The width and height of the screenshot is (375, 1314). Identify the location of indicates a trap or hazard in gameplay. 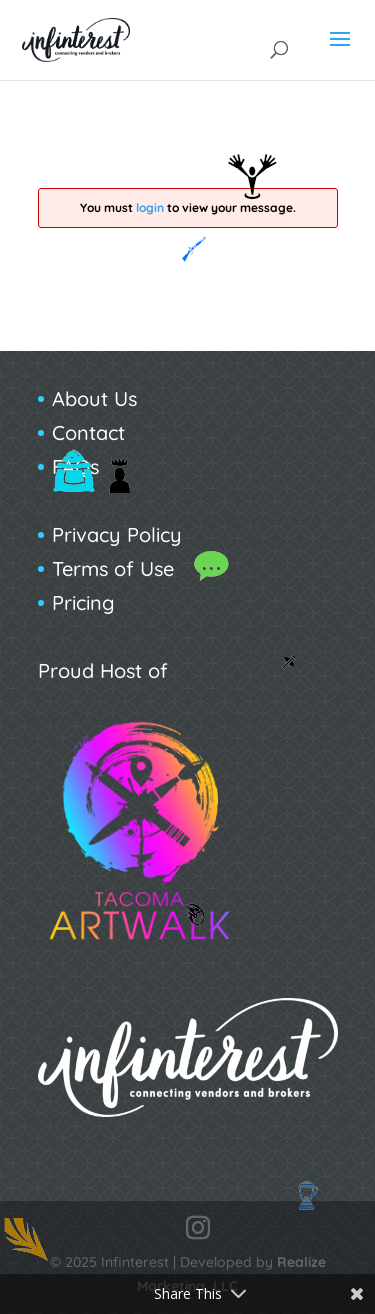
(252, 175).